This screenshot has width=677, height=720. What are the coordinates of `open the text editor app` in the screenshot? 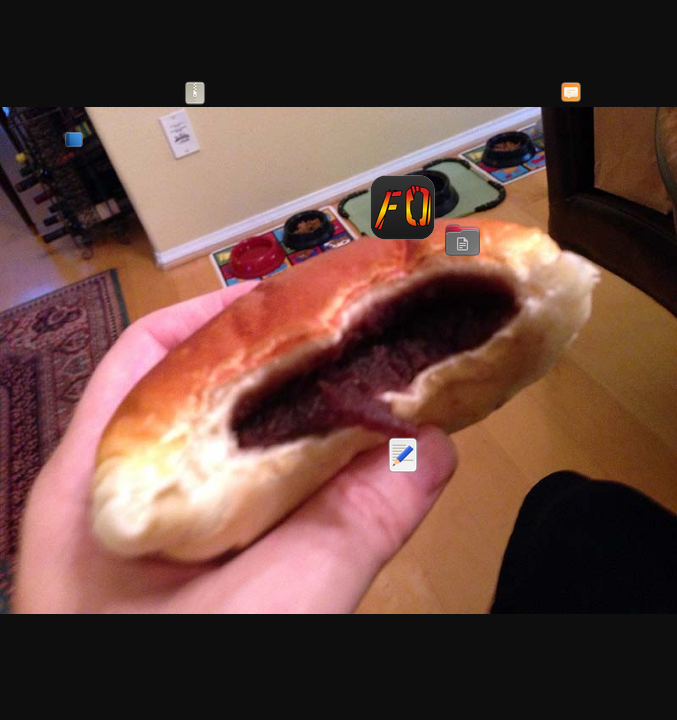 It's located at (403, 455).